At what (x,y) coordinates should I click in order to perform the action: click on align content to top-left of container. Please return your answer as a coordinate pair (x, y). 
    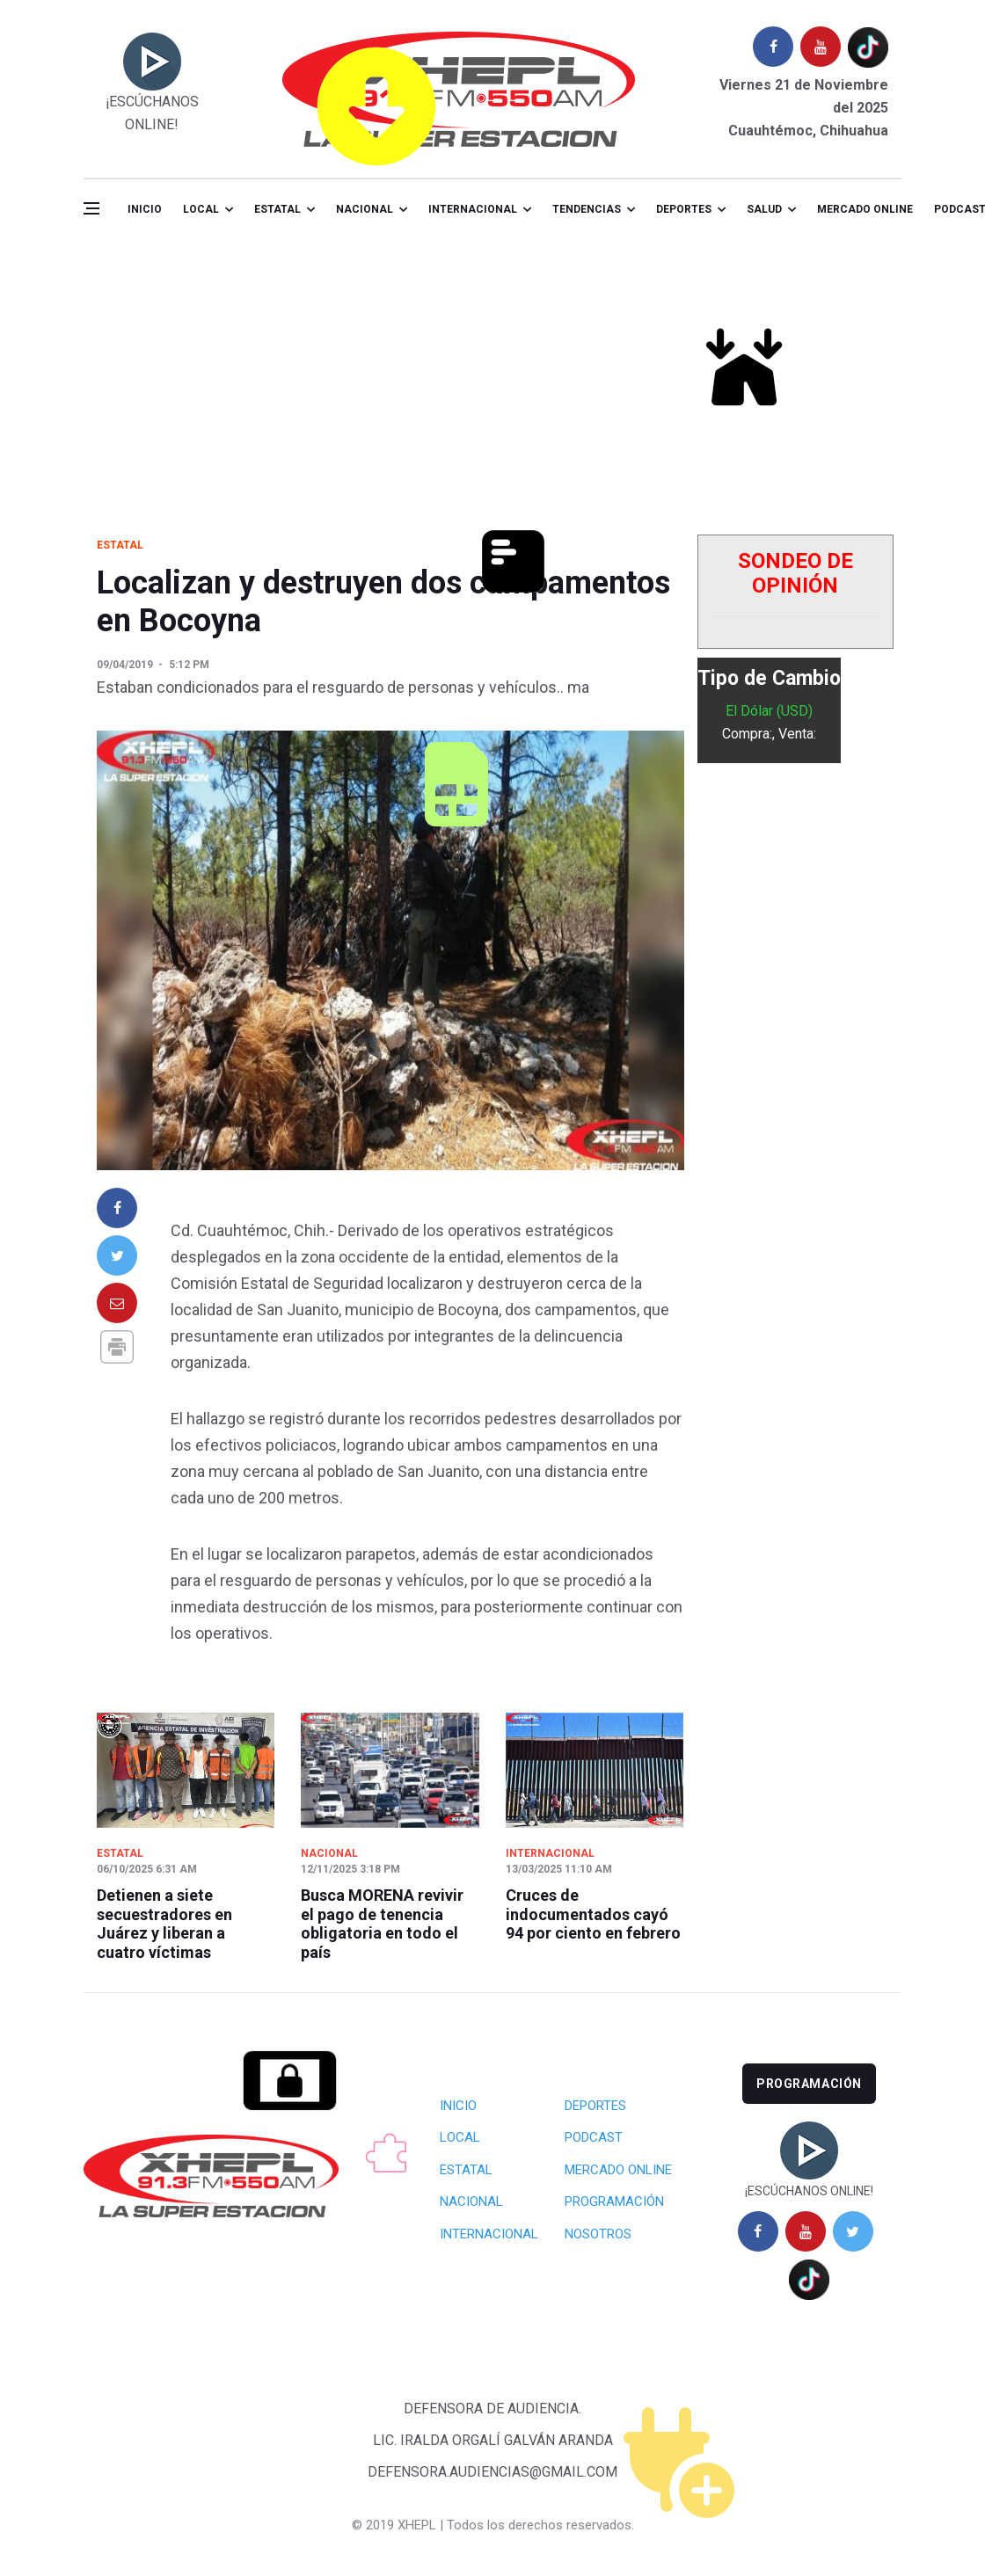
    Looking at the image, I should click on (513, 561).